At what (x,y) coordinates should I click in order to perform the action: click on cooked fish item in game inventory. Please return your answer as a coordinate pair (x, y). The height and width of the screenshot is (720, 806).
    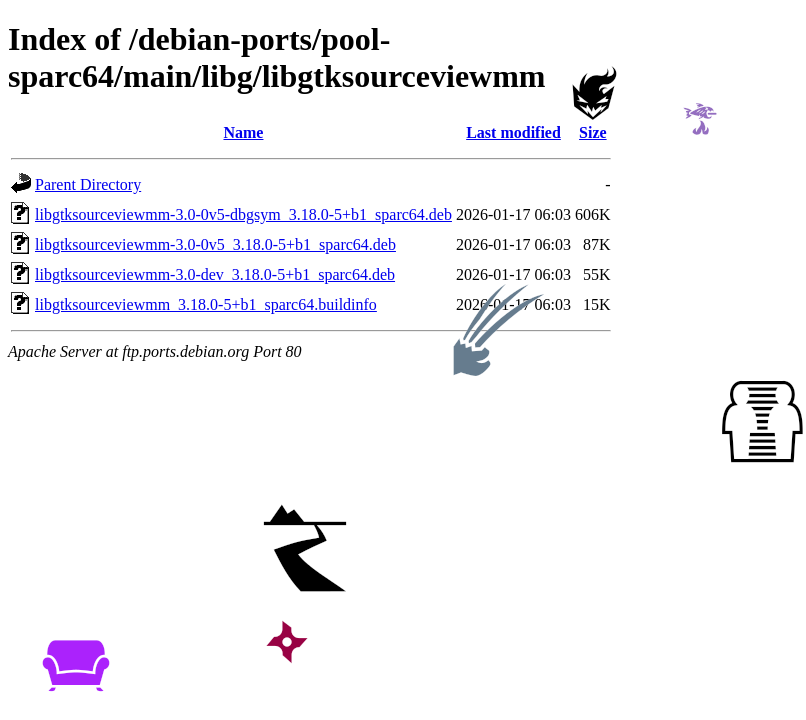
    Looking at the image, I should click on (700, 119).